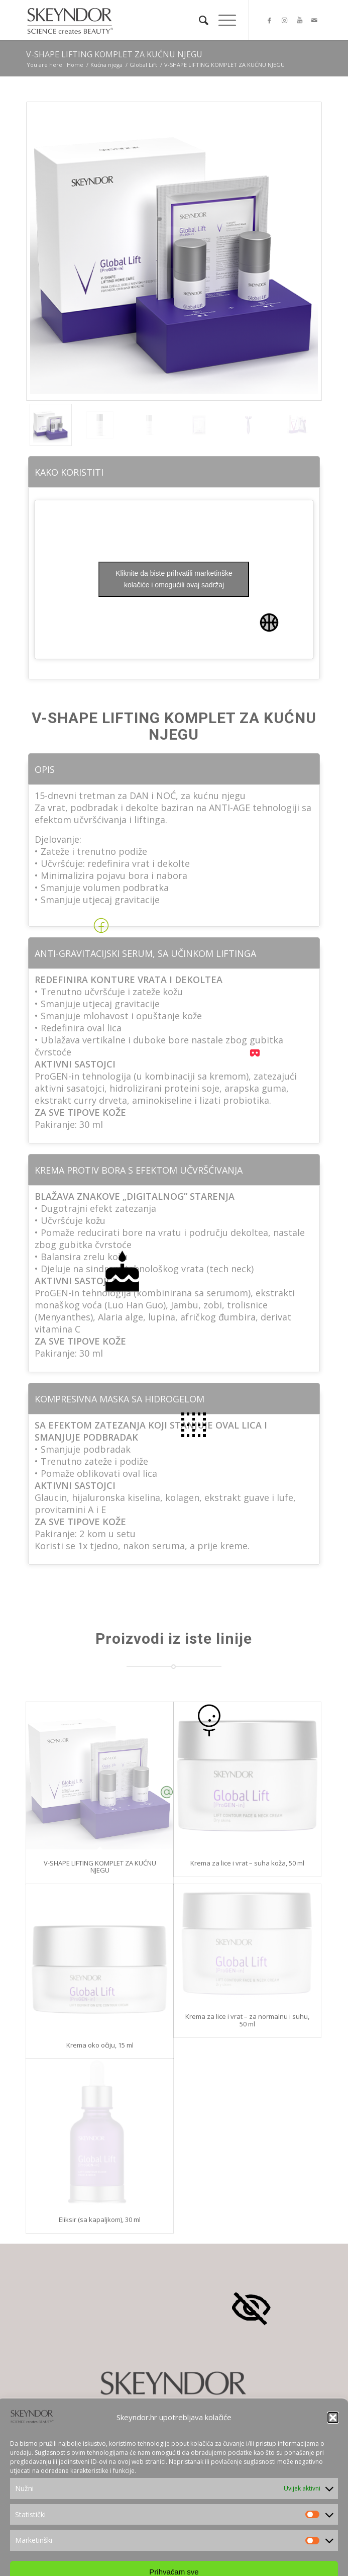 This screenshot has width=348, height=2576. What do you see at coordinates (193, 1425) in the screenshot?
I see `remove all borders from a cell or table` at bounding box center [193, 1425].